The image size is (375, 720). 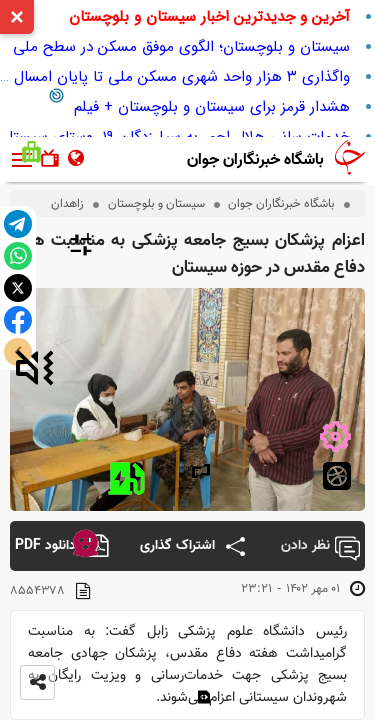 What do you see at coordinates (56, 95) in the screenshot?
I see `scan a QR code or barcode` at bounding box center [56, 95].